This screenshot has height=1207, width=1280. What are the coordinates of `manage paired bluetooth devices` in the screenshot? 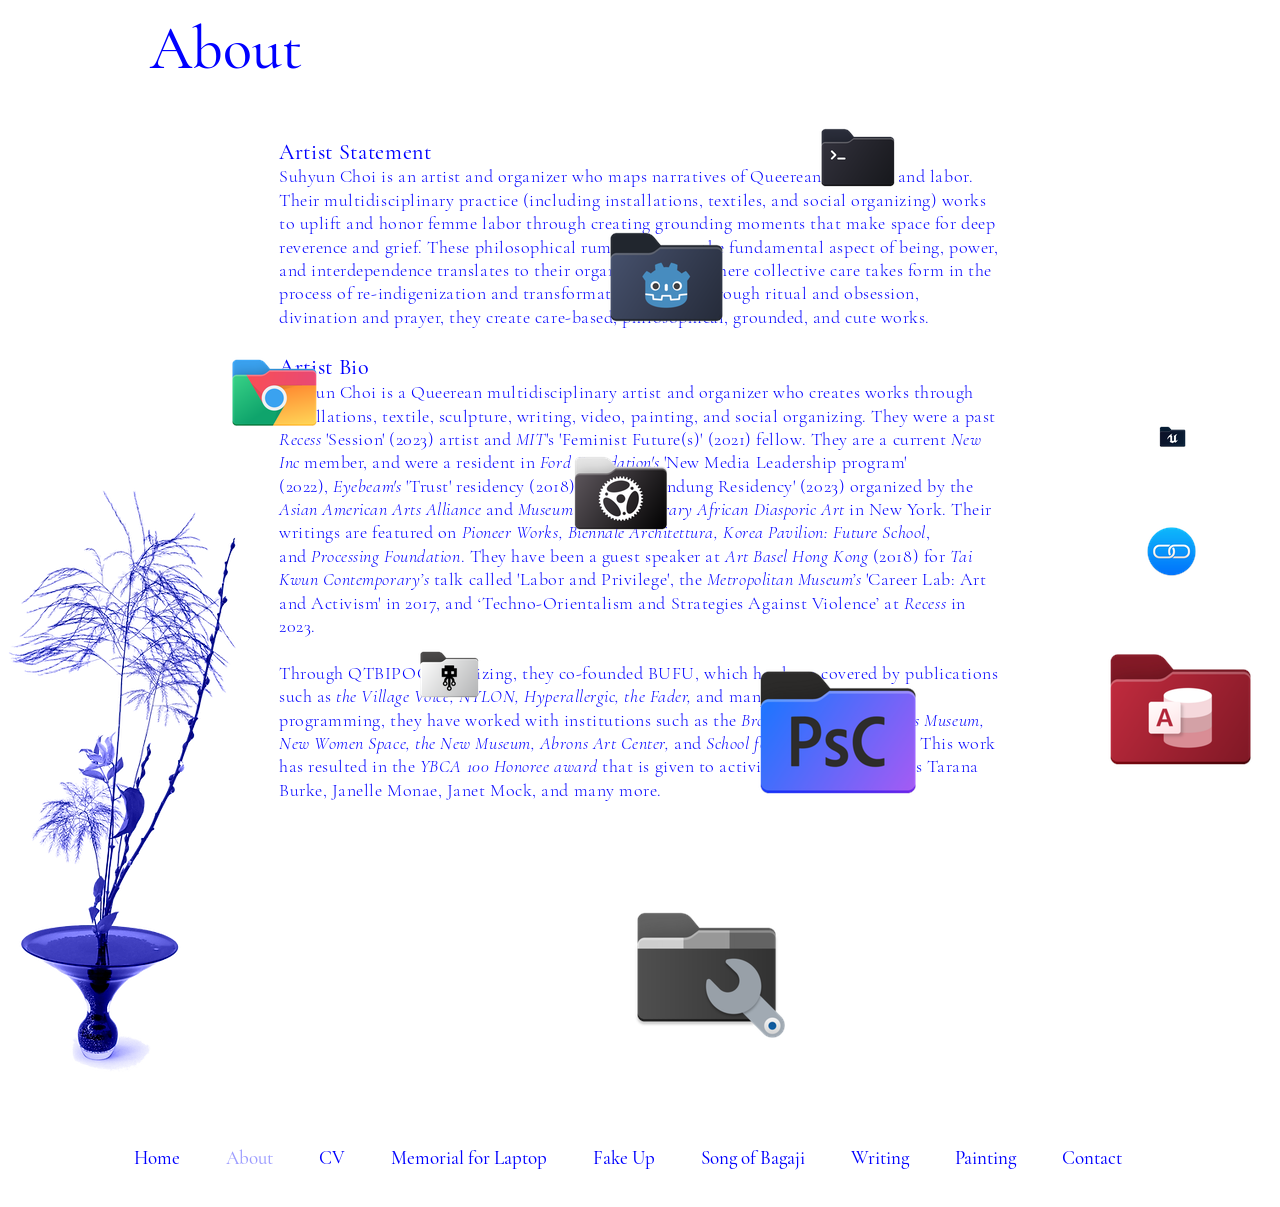 It's located at (1171, 551).